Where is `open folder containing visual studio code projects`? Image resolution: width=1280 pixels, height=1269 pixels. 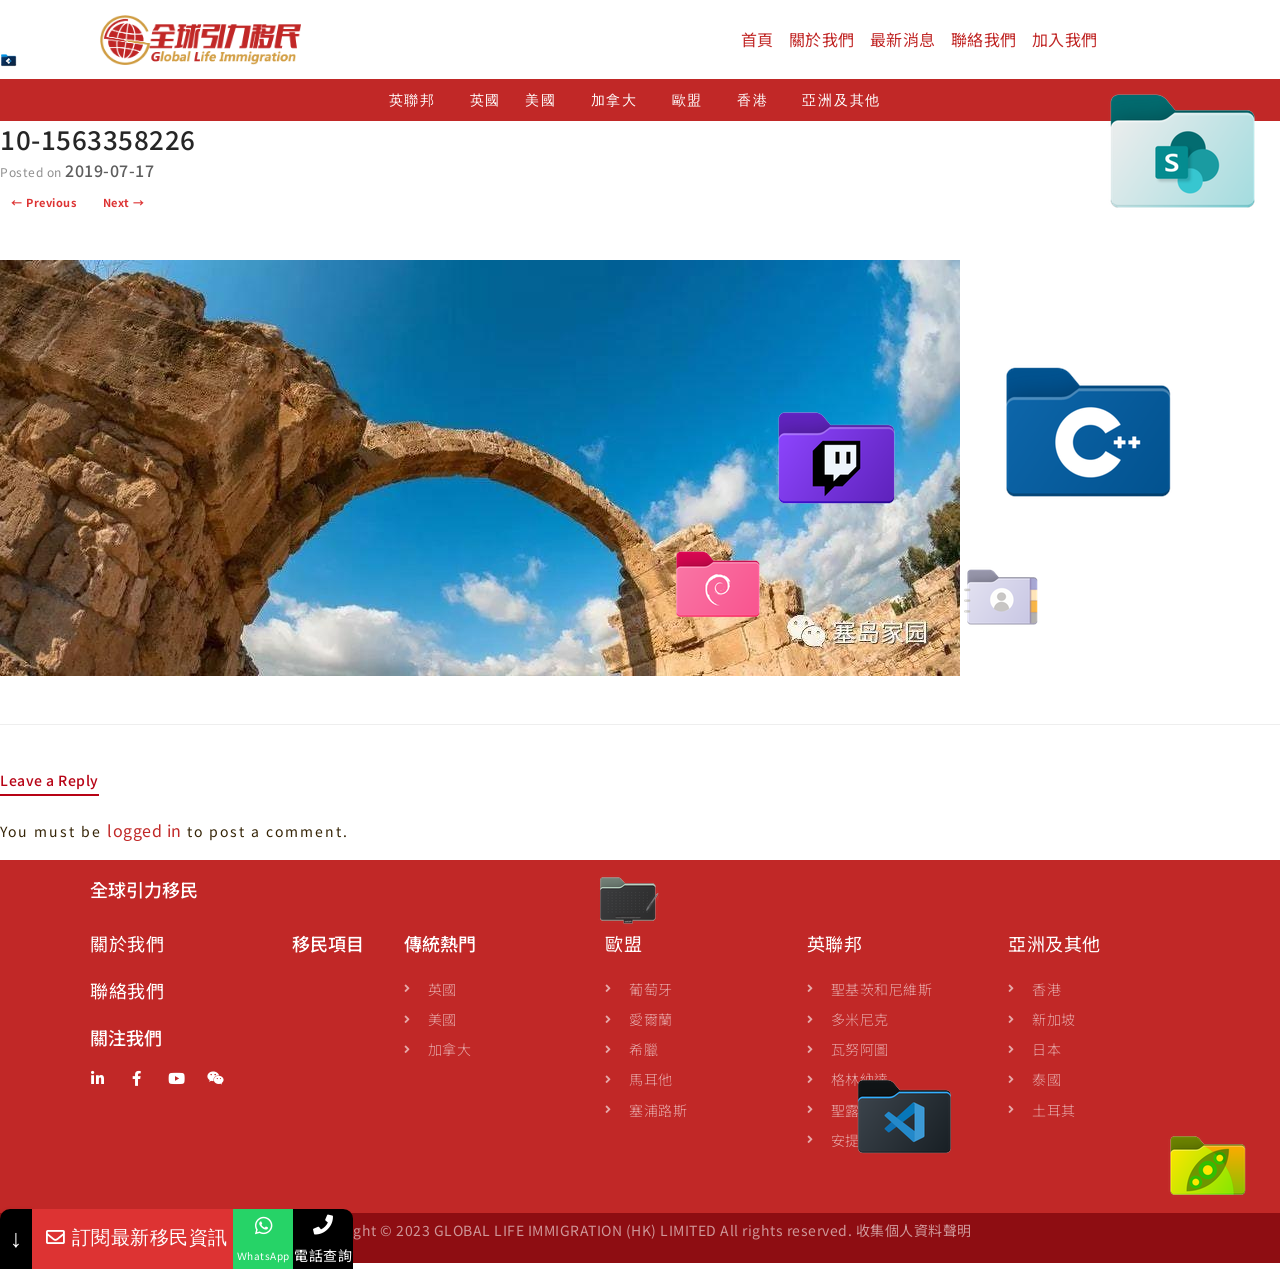
open folder containing visual studio code projects is located at coordinates (904, 1119).